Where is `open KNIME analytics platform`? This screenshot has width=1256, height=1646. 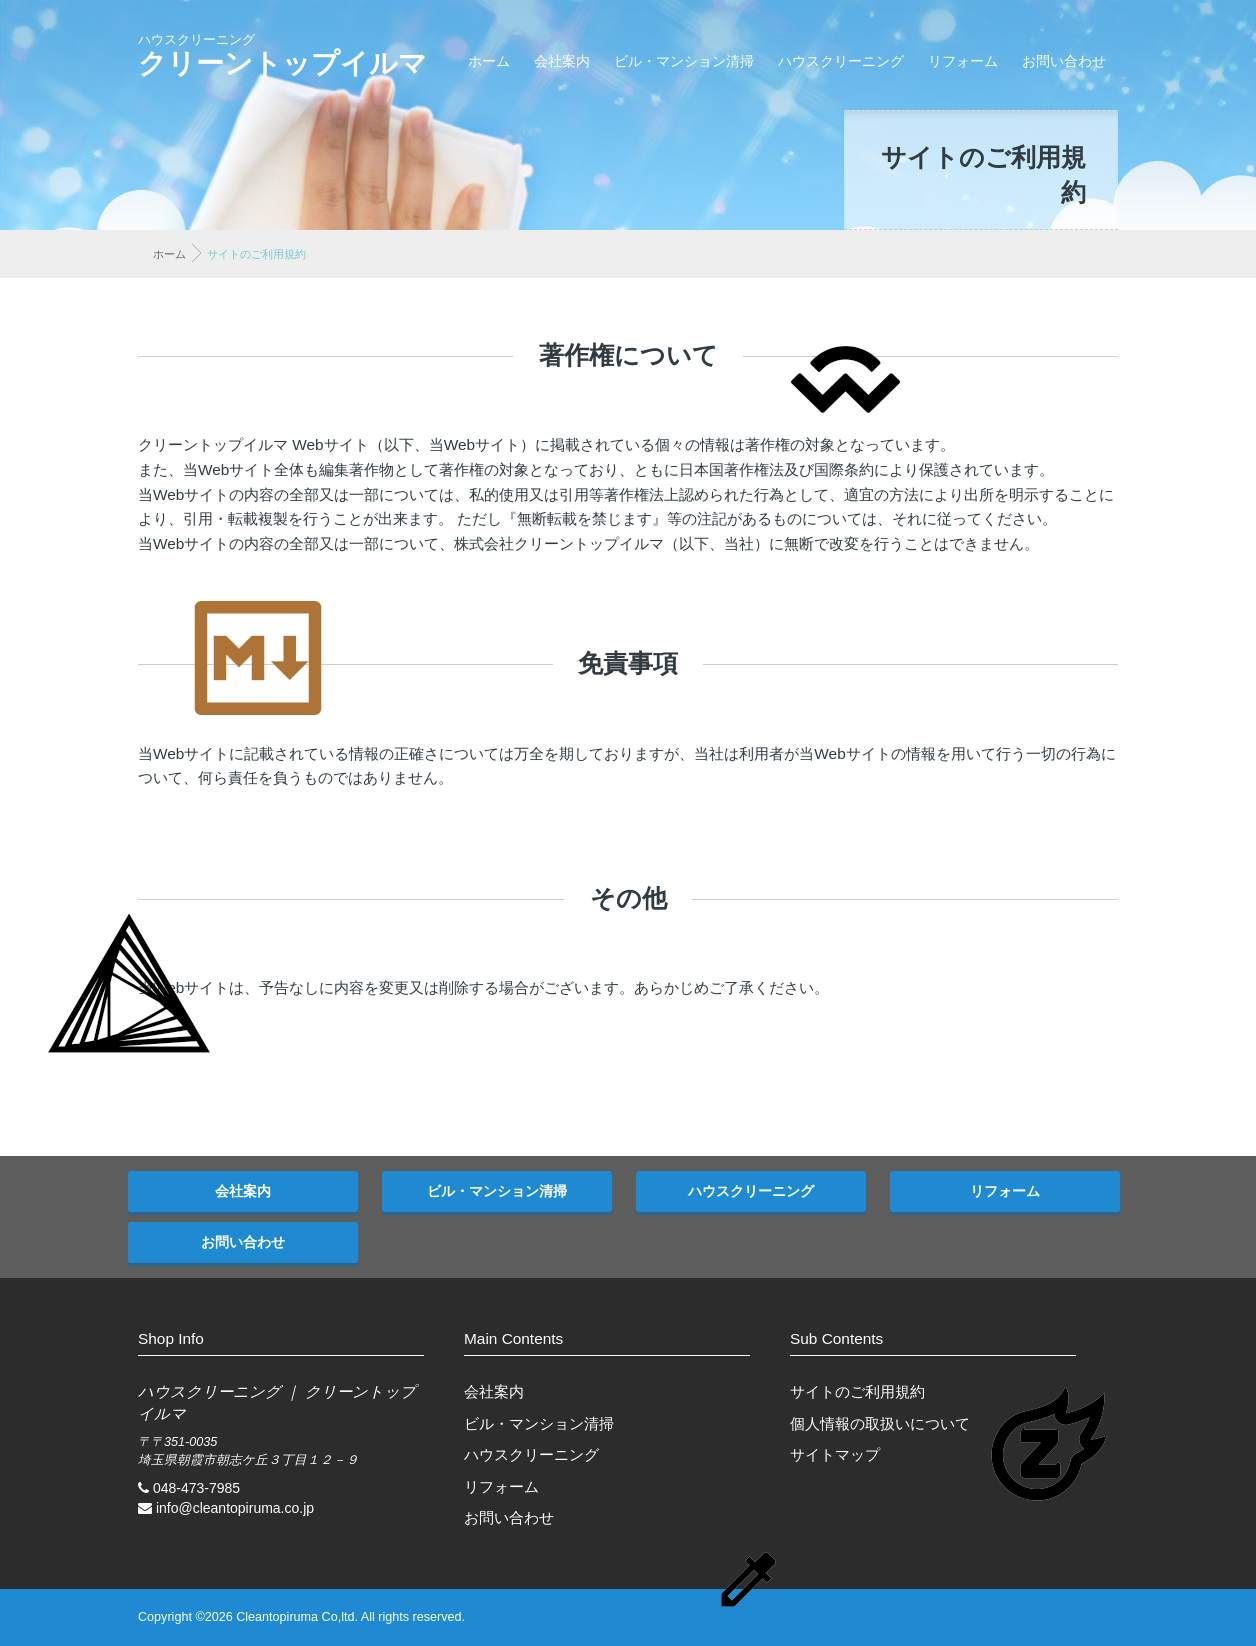
open KNIME analytics platform is located at coordinates (129, 983).